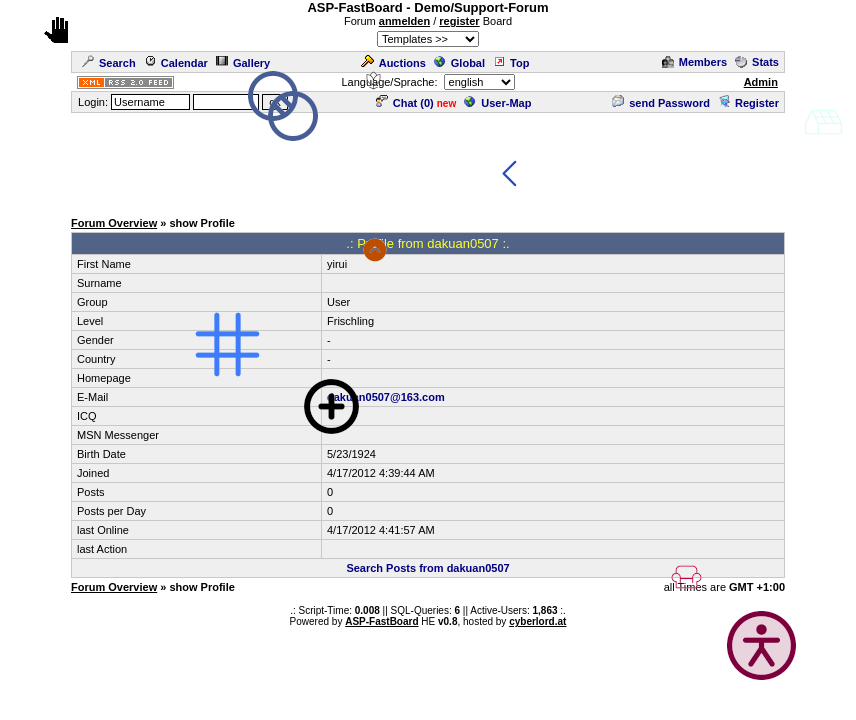 The width and height of the screenshot is (856, 720). I want to click on add or view hashtags, so click(227, 344).